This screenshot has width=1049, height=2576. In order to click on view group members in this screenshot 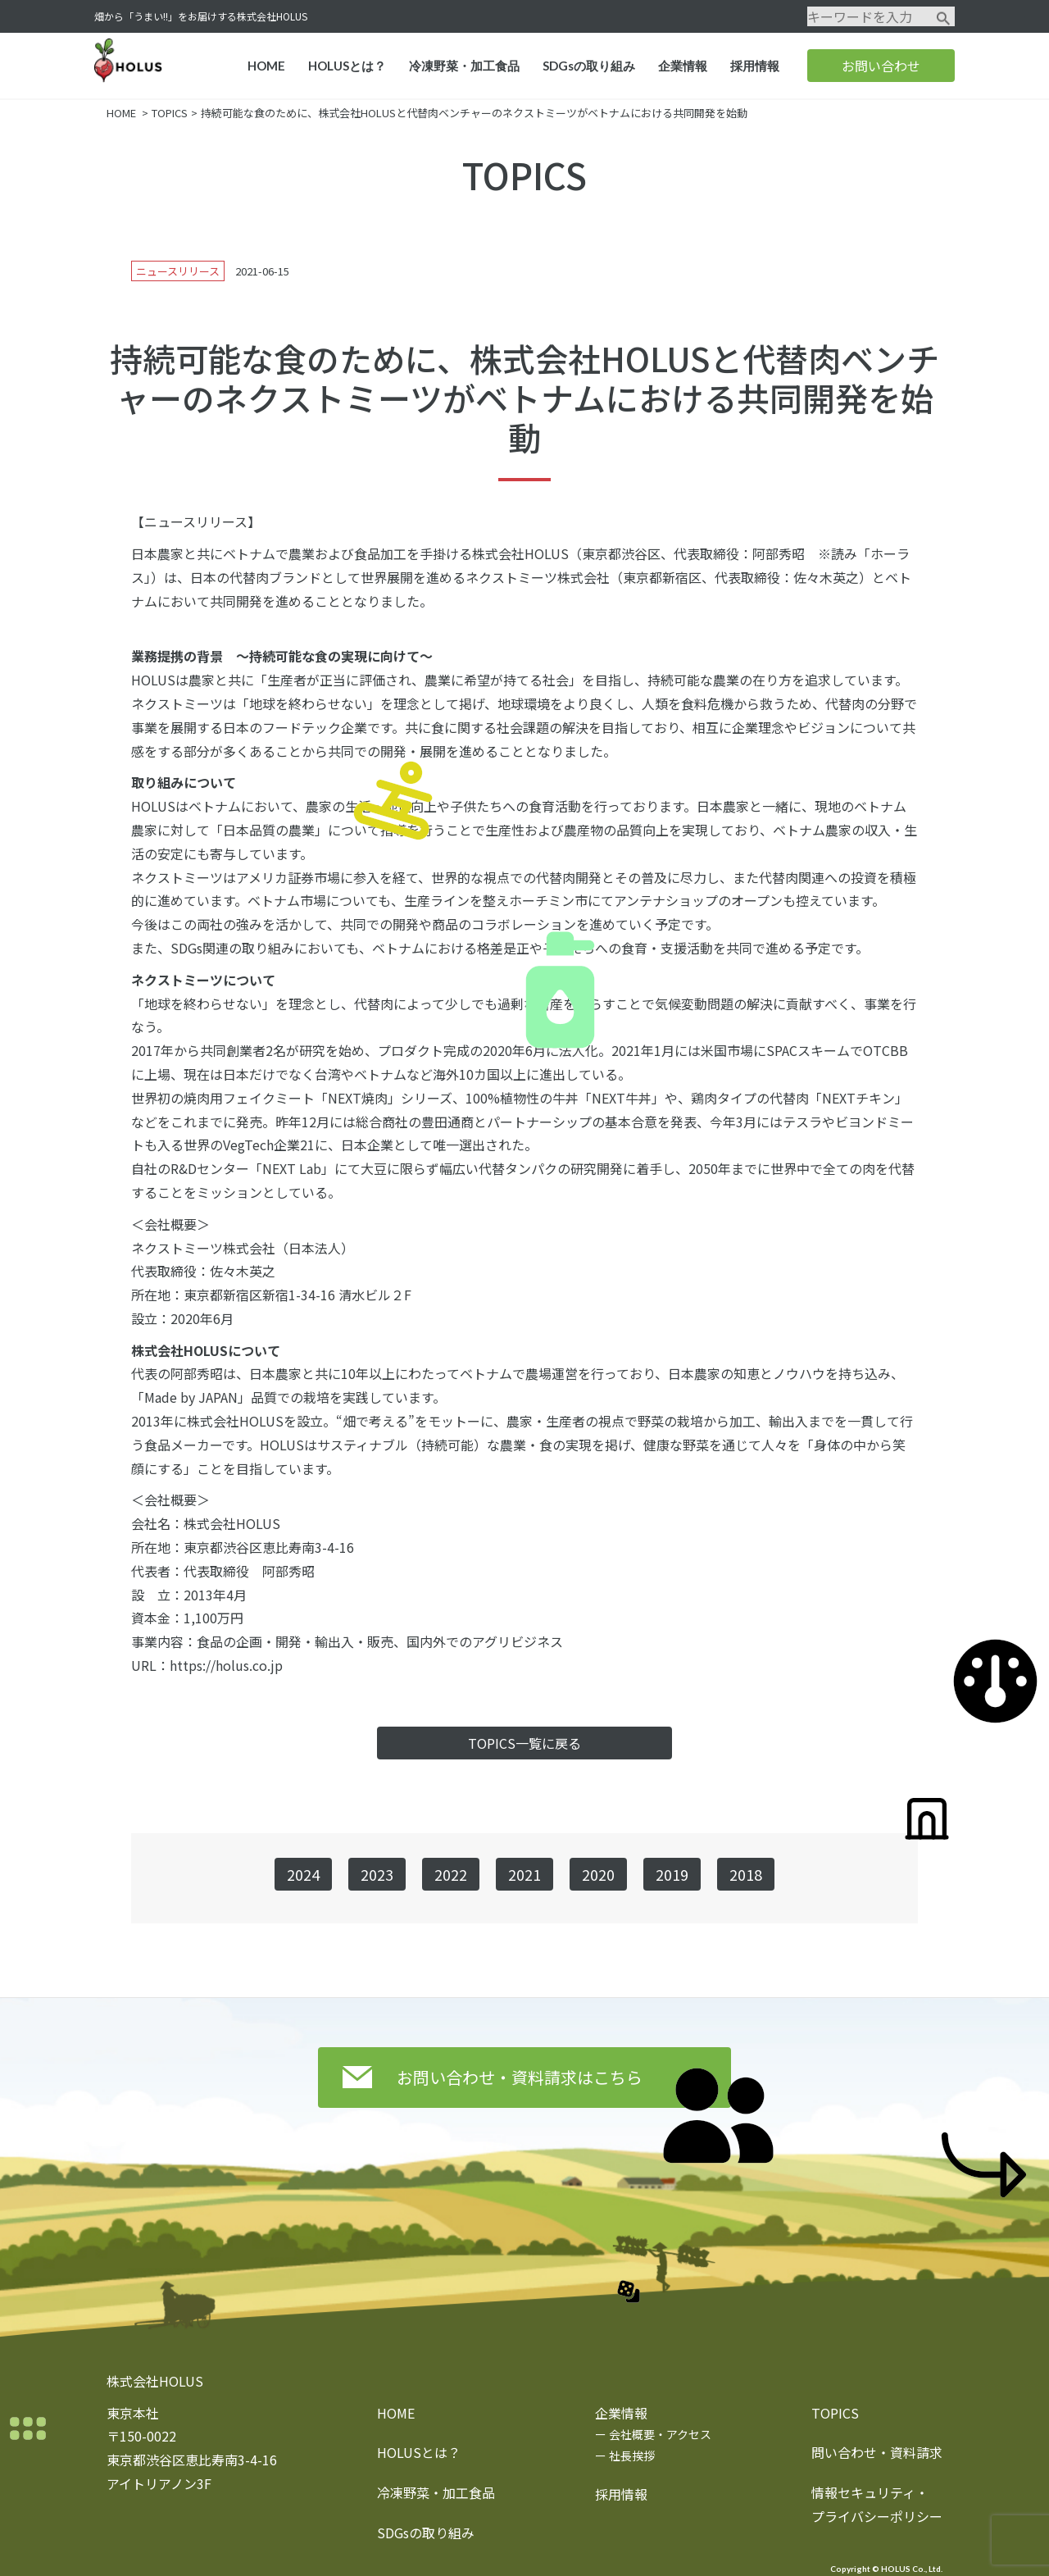, I will do `click(718, 2114)`.